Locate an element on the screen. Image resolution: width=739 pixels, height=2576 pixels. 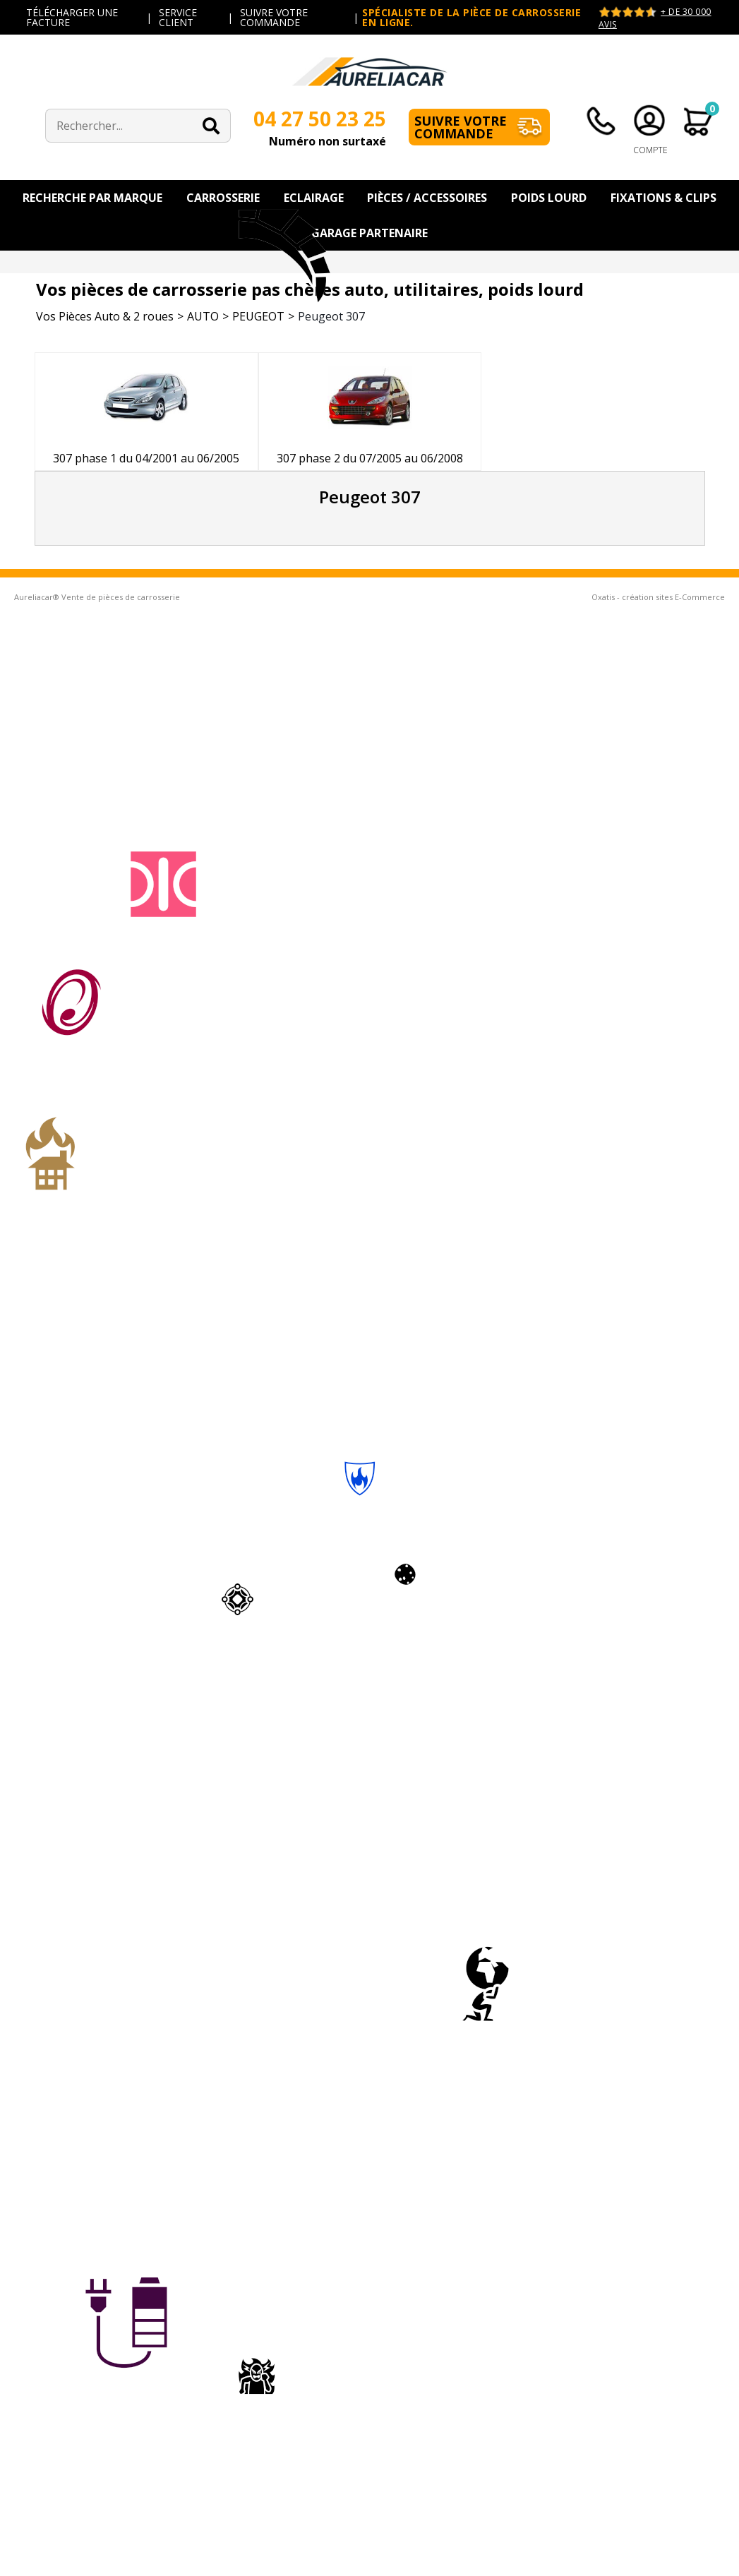
view world map or global content is located at coordinates (487, 1983).